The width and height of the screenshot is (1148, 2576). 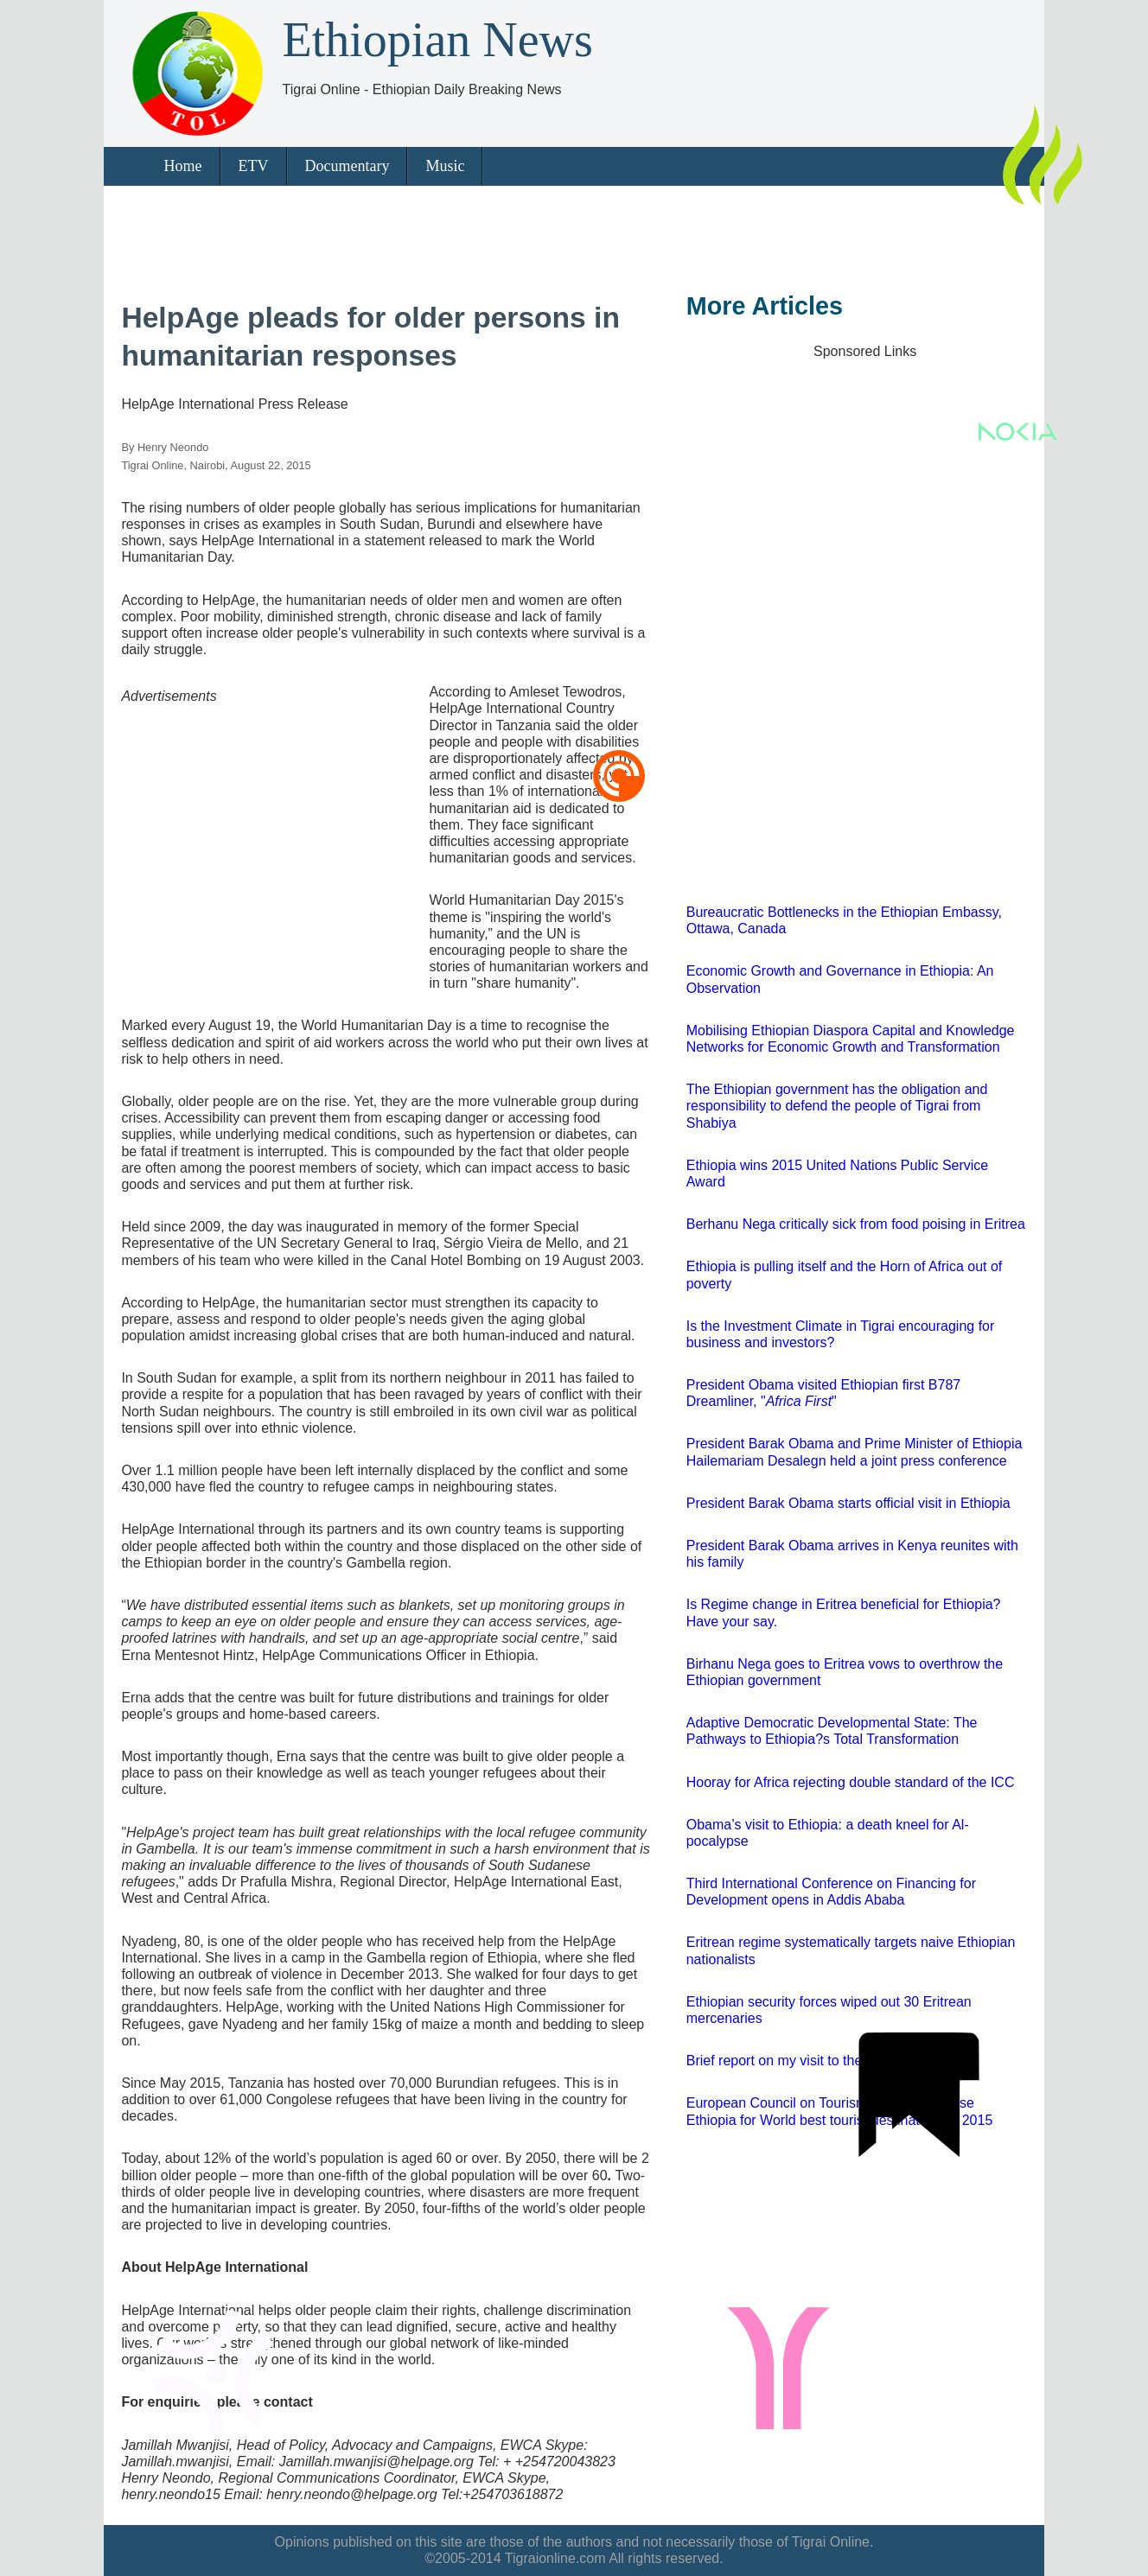 I want to click on indicates hot or trending content, so click(x=1043, y=156).